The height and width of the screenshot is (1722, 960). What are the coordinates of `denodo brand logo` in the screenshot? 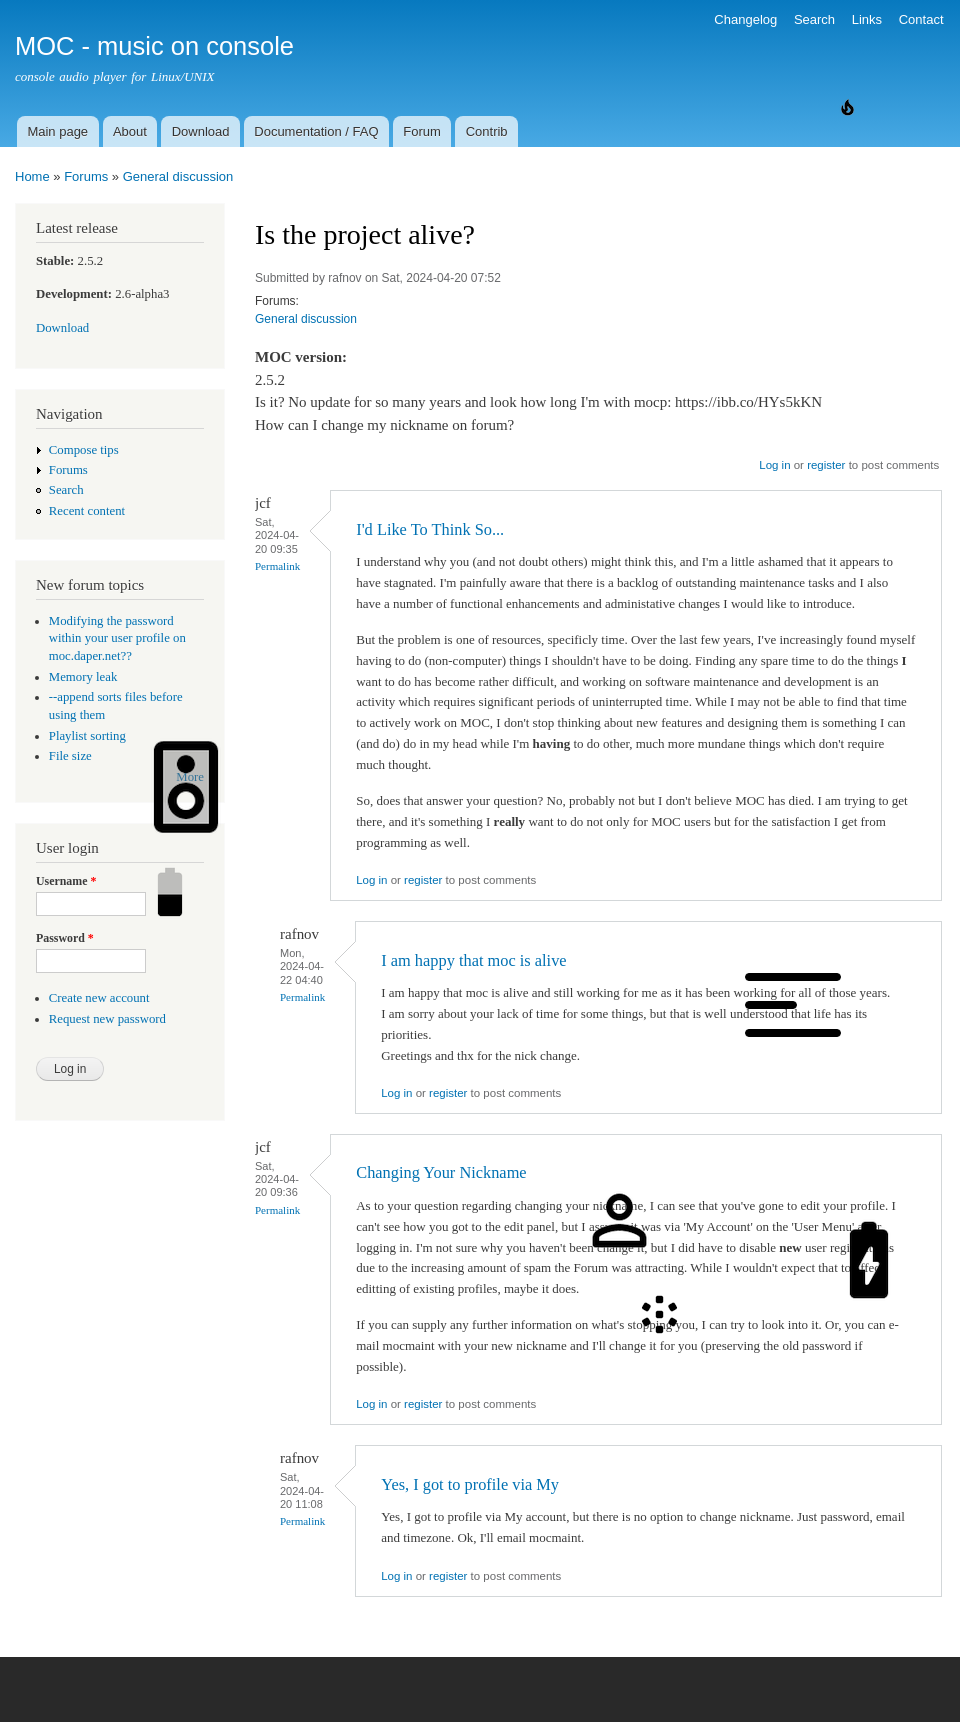 It's located at (659, 1314).